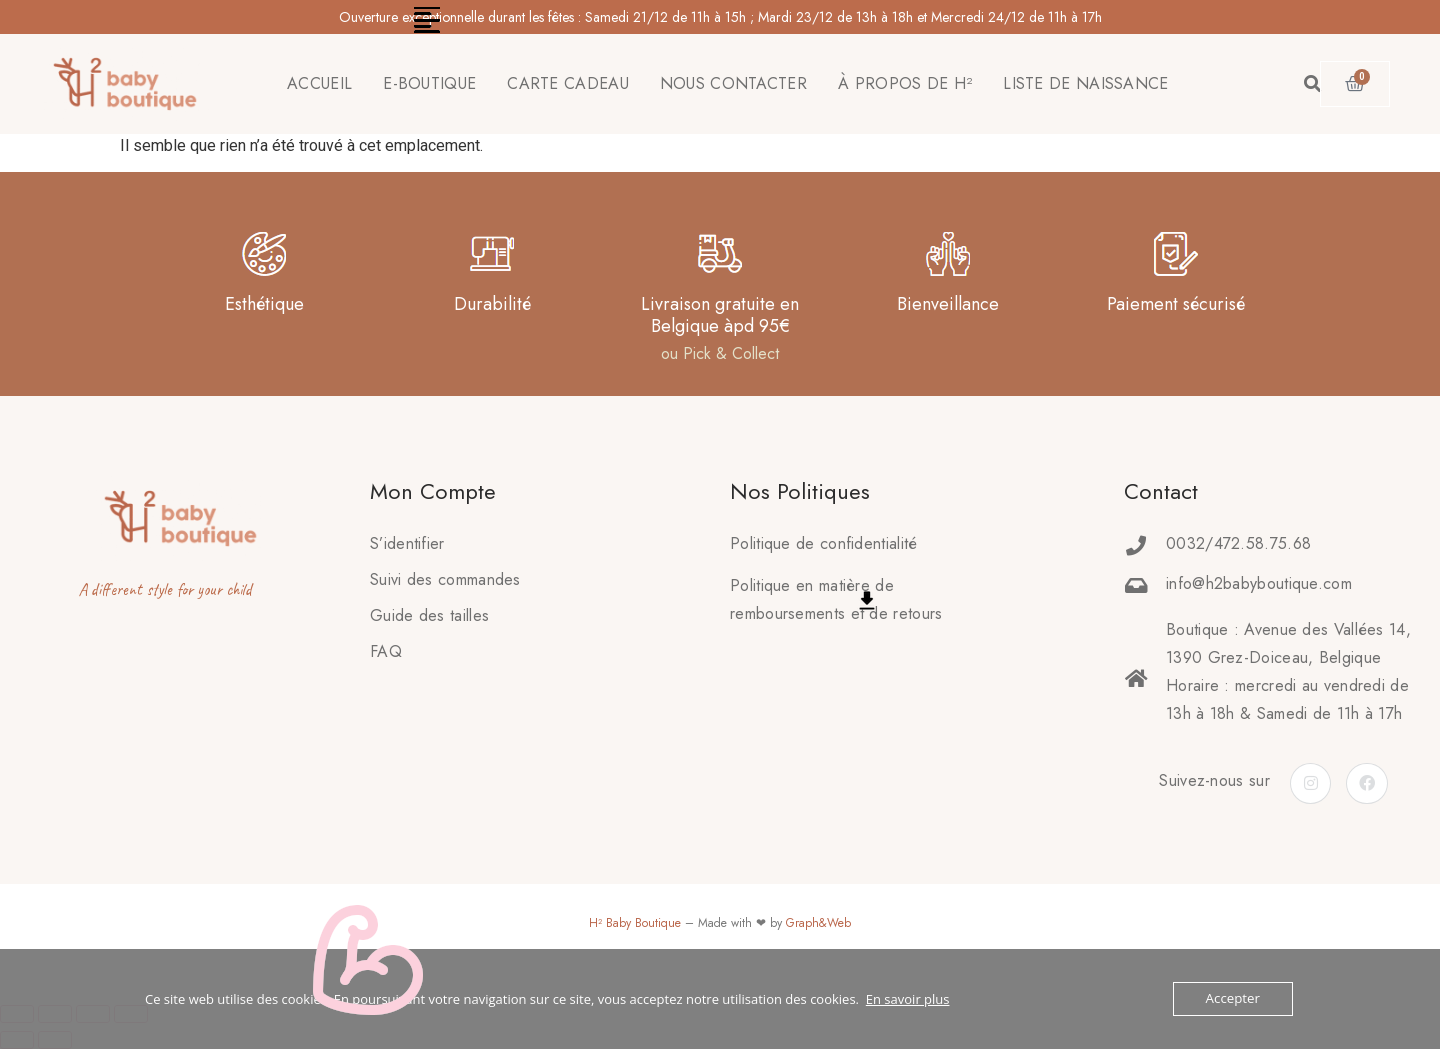  Describe the element at coordinates (867, 601) in the screenshot. I see `download a file or content` at that location.